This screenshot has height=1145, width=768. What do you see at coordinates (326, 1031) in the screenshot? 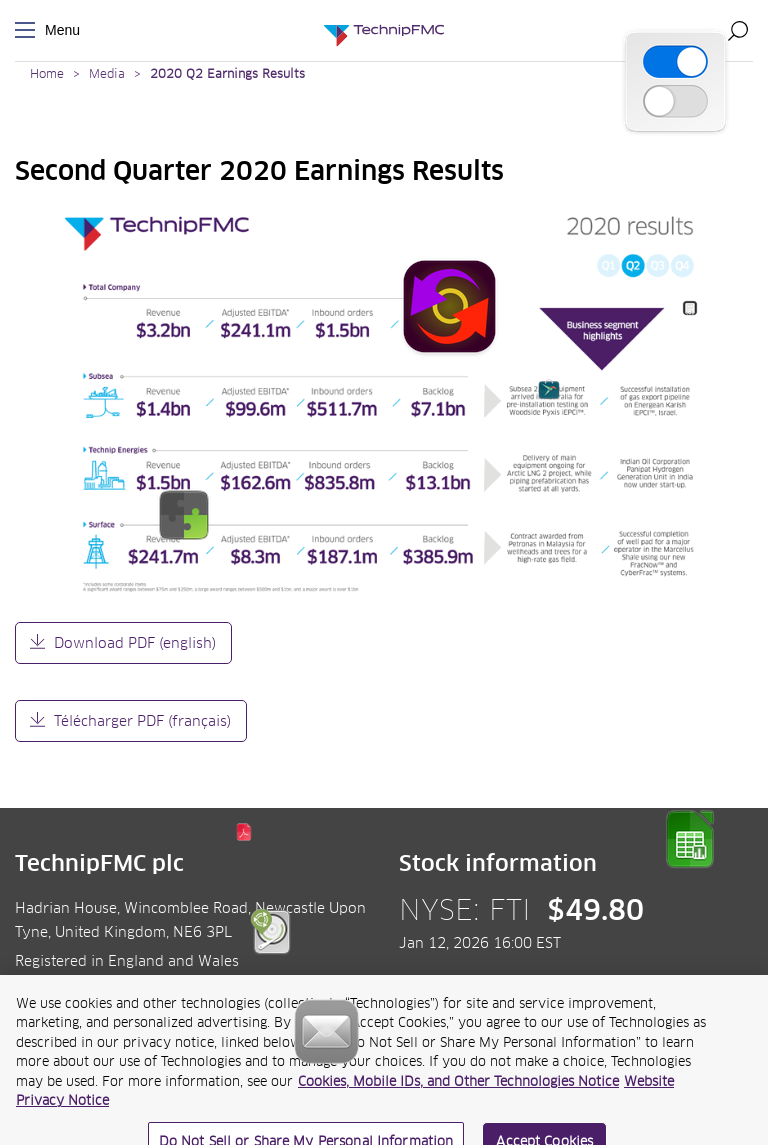
I see `open the mail app` at bounding box center [326, 1031].